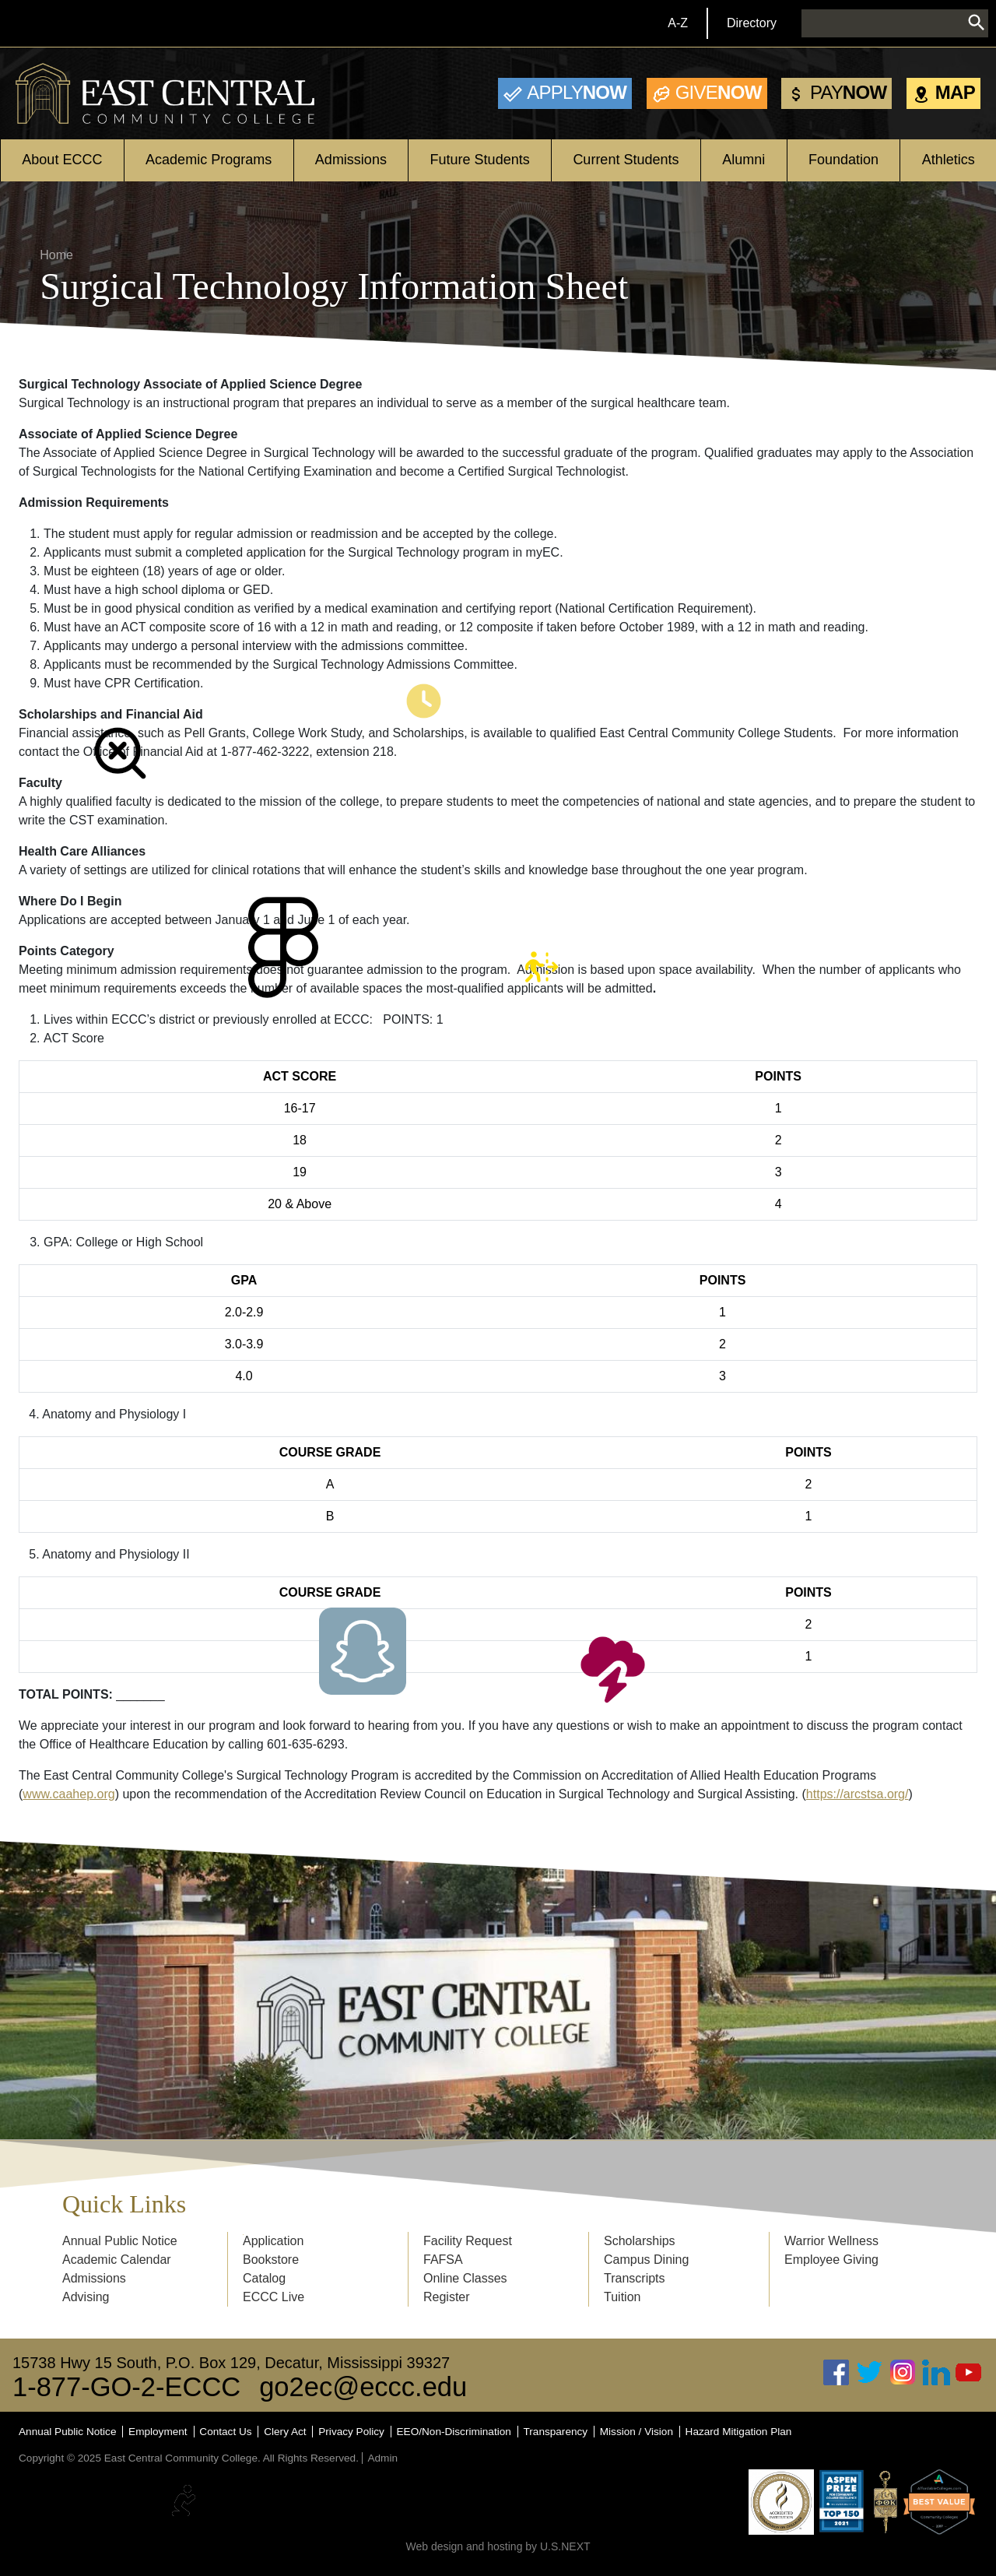  Describe the element at coordinates (423, 701) in the screenshot. I see `view current time` at that location.